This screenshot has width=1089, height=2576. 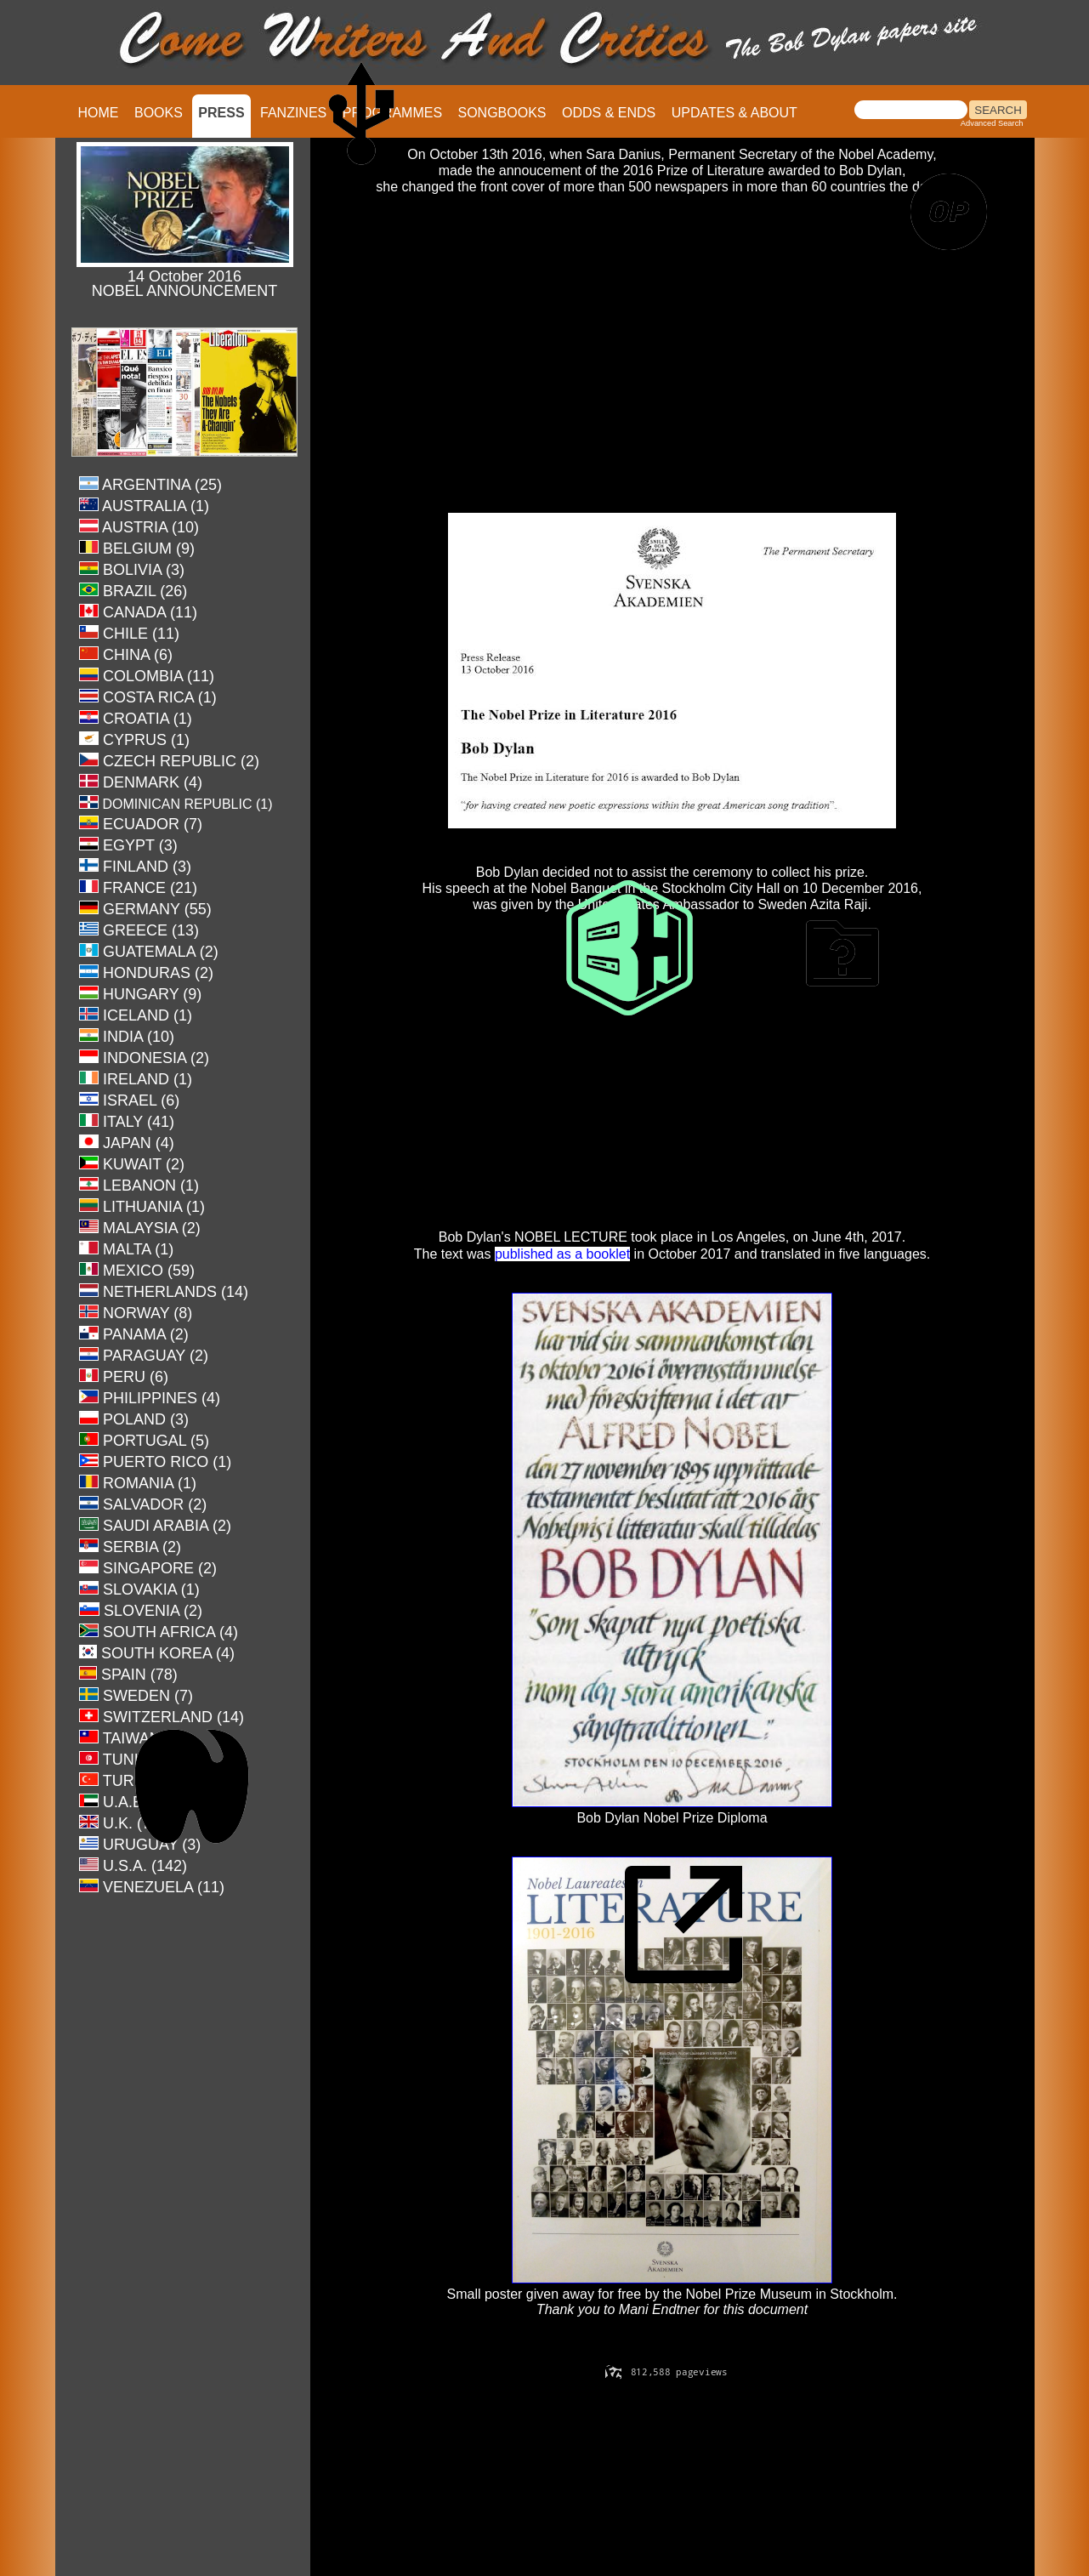 I want to click on visit bisecthosting website, so click(x=629, y=947).